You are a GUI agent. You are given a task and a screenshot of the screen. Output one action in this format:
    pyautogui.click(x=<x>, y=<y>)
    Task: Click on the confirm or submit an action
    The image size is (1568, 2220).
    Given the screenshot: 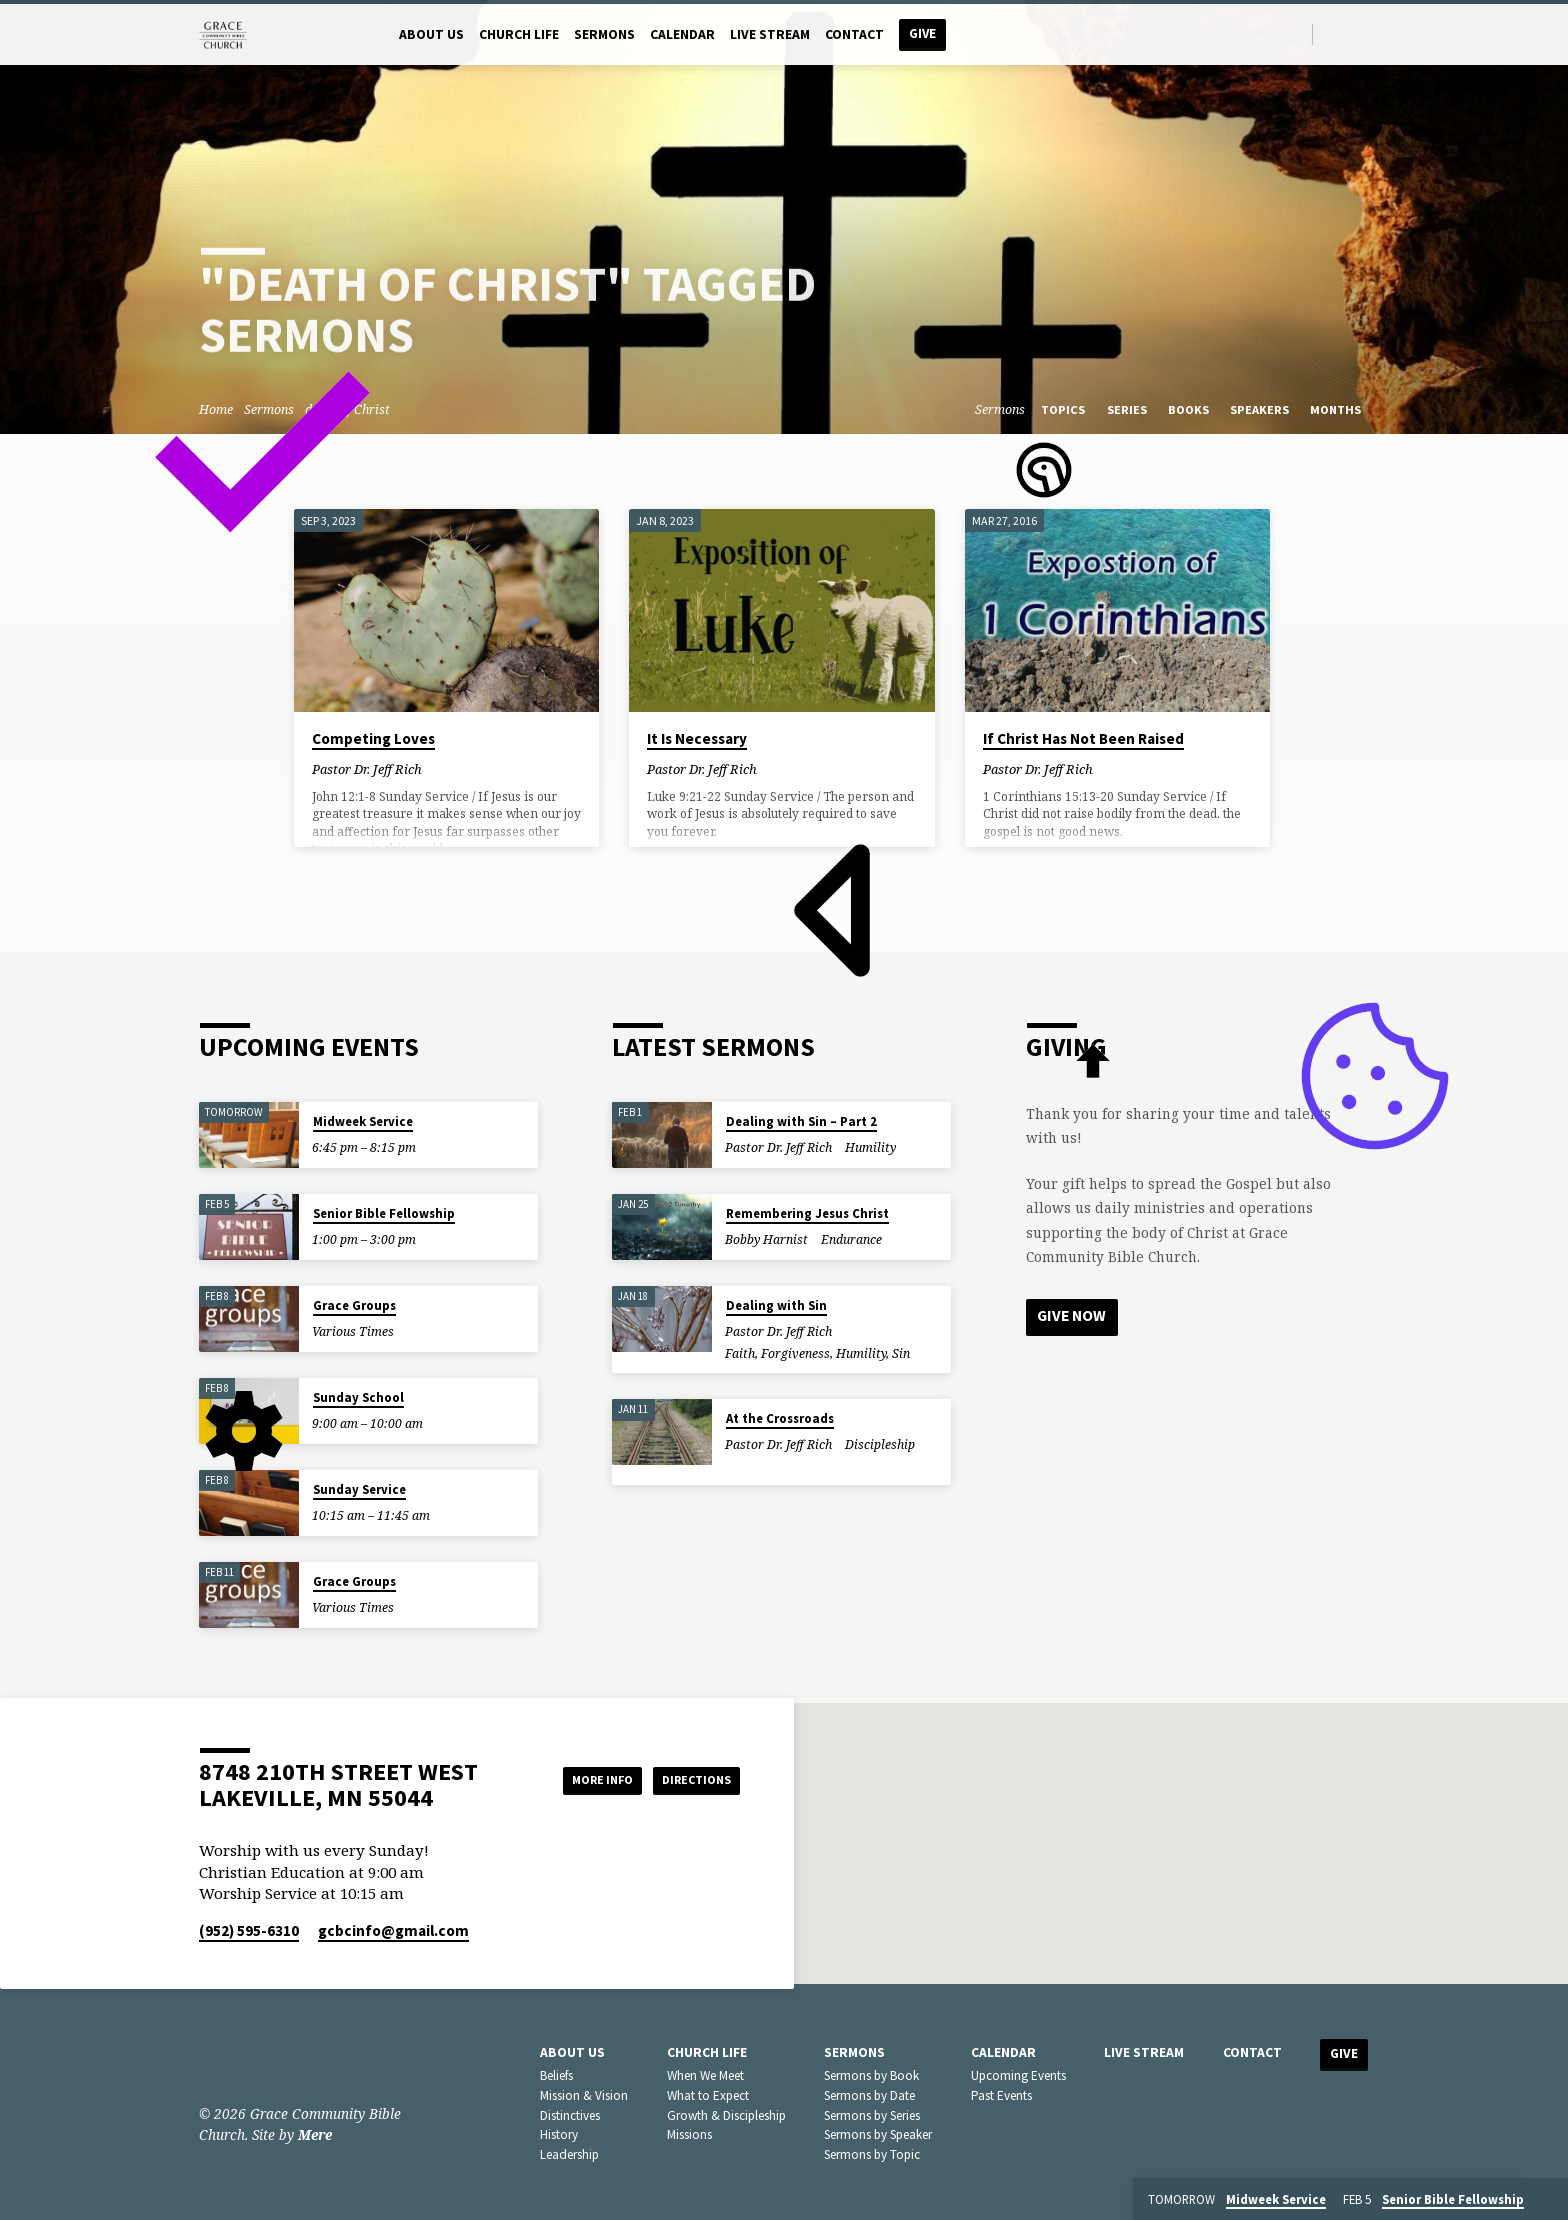 What is the action you would take?
    pyautogui.click(x=262, y=446)
    